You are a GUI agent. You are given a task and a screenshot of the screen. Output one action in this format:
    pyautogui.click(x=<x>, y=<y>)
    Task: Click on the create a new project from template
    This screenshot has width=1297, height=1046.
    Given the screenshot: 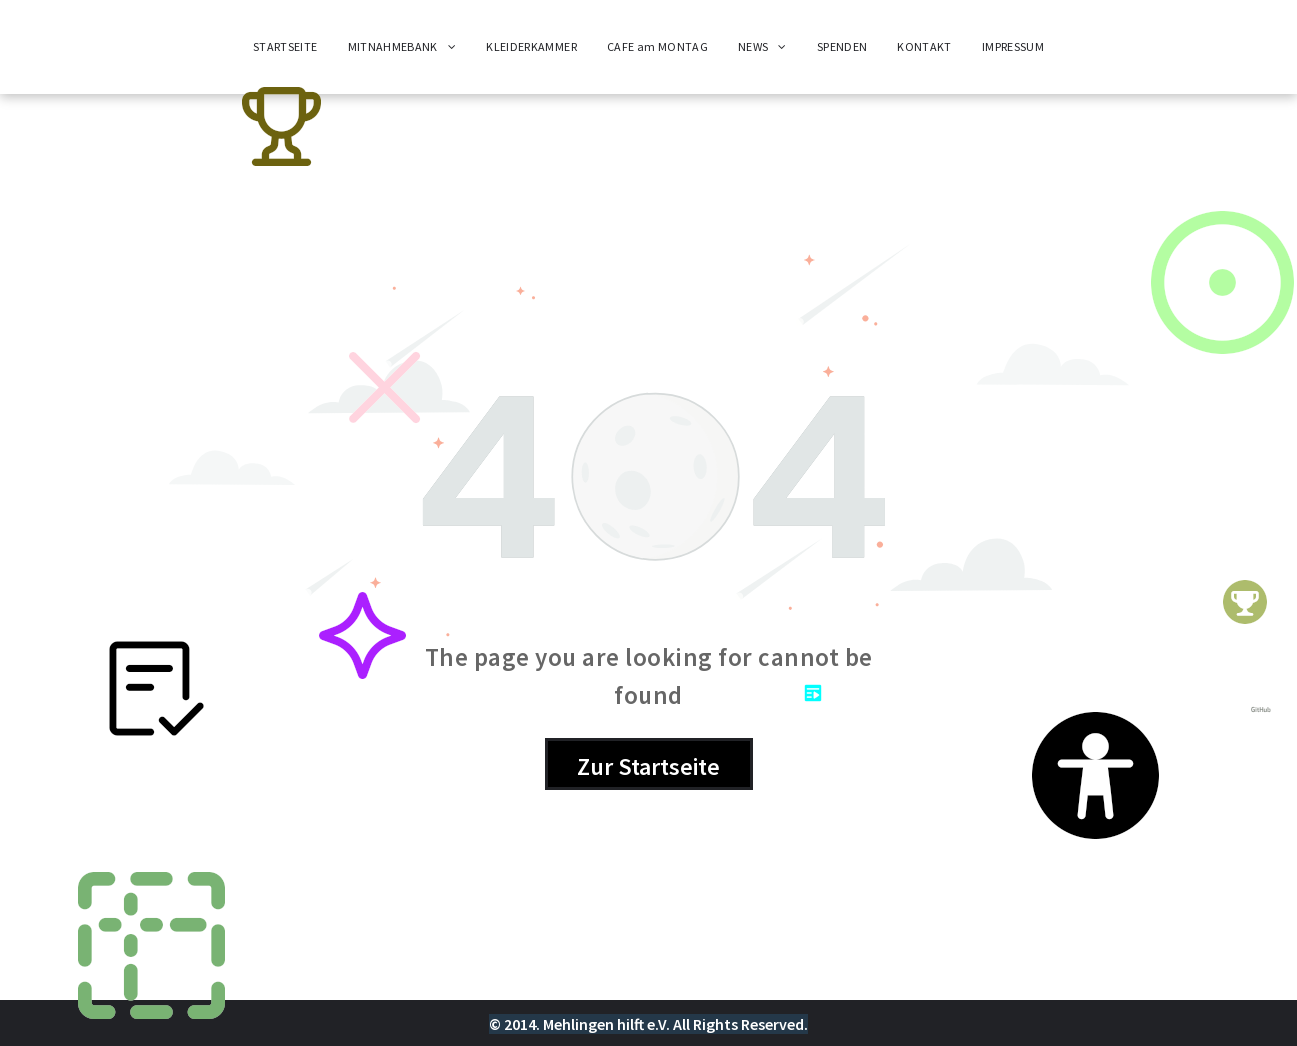 What is the action you would take?
    pyautogui.click(x=151, y=945)
    